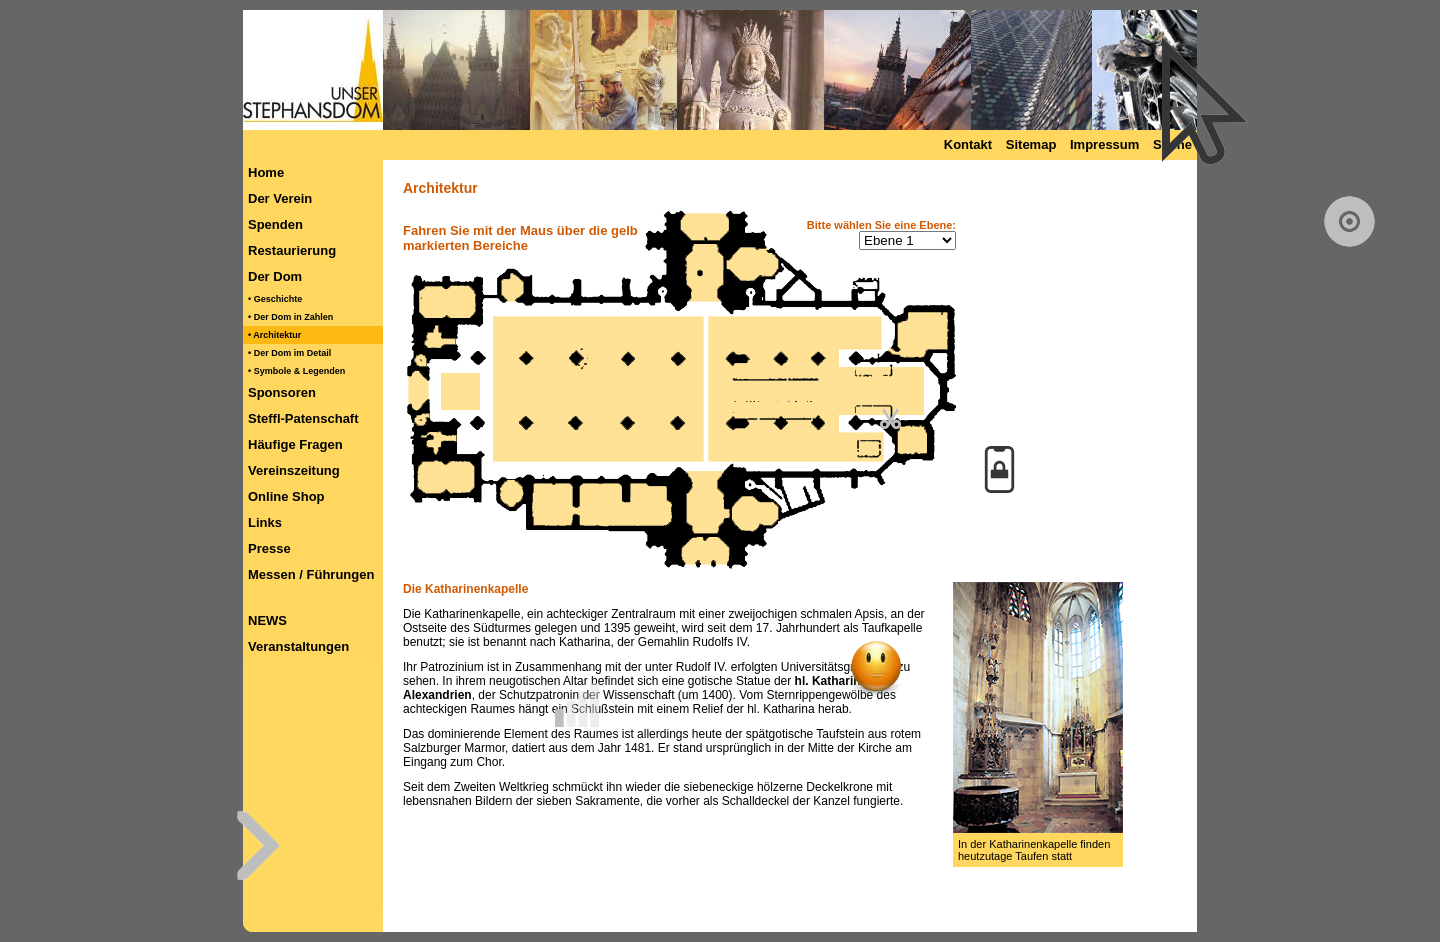  I want to click on cut selected content to clipboard, so click(890, 418).